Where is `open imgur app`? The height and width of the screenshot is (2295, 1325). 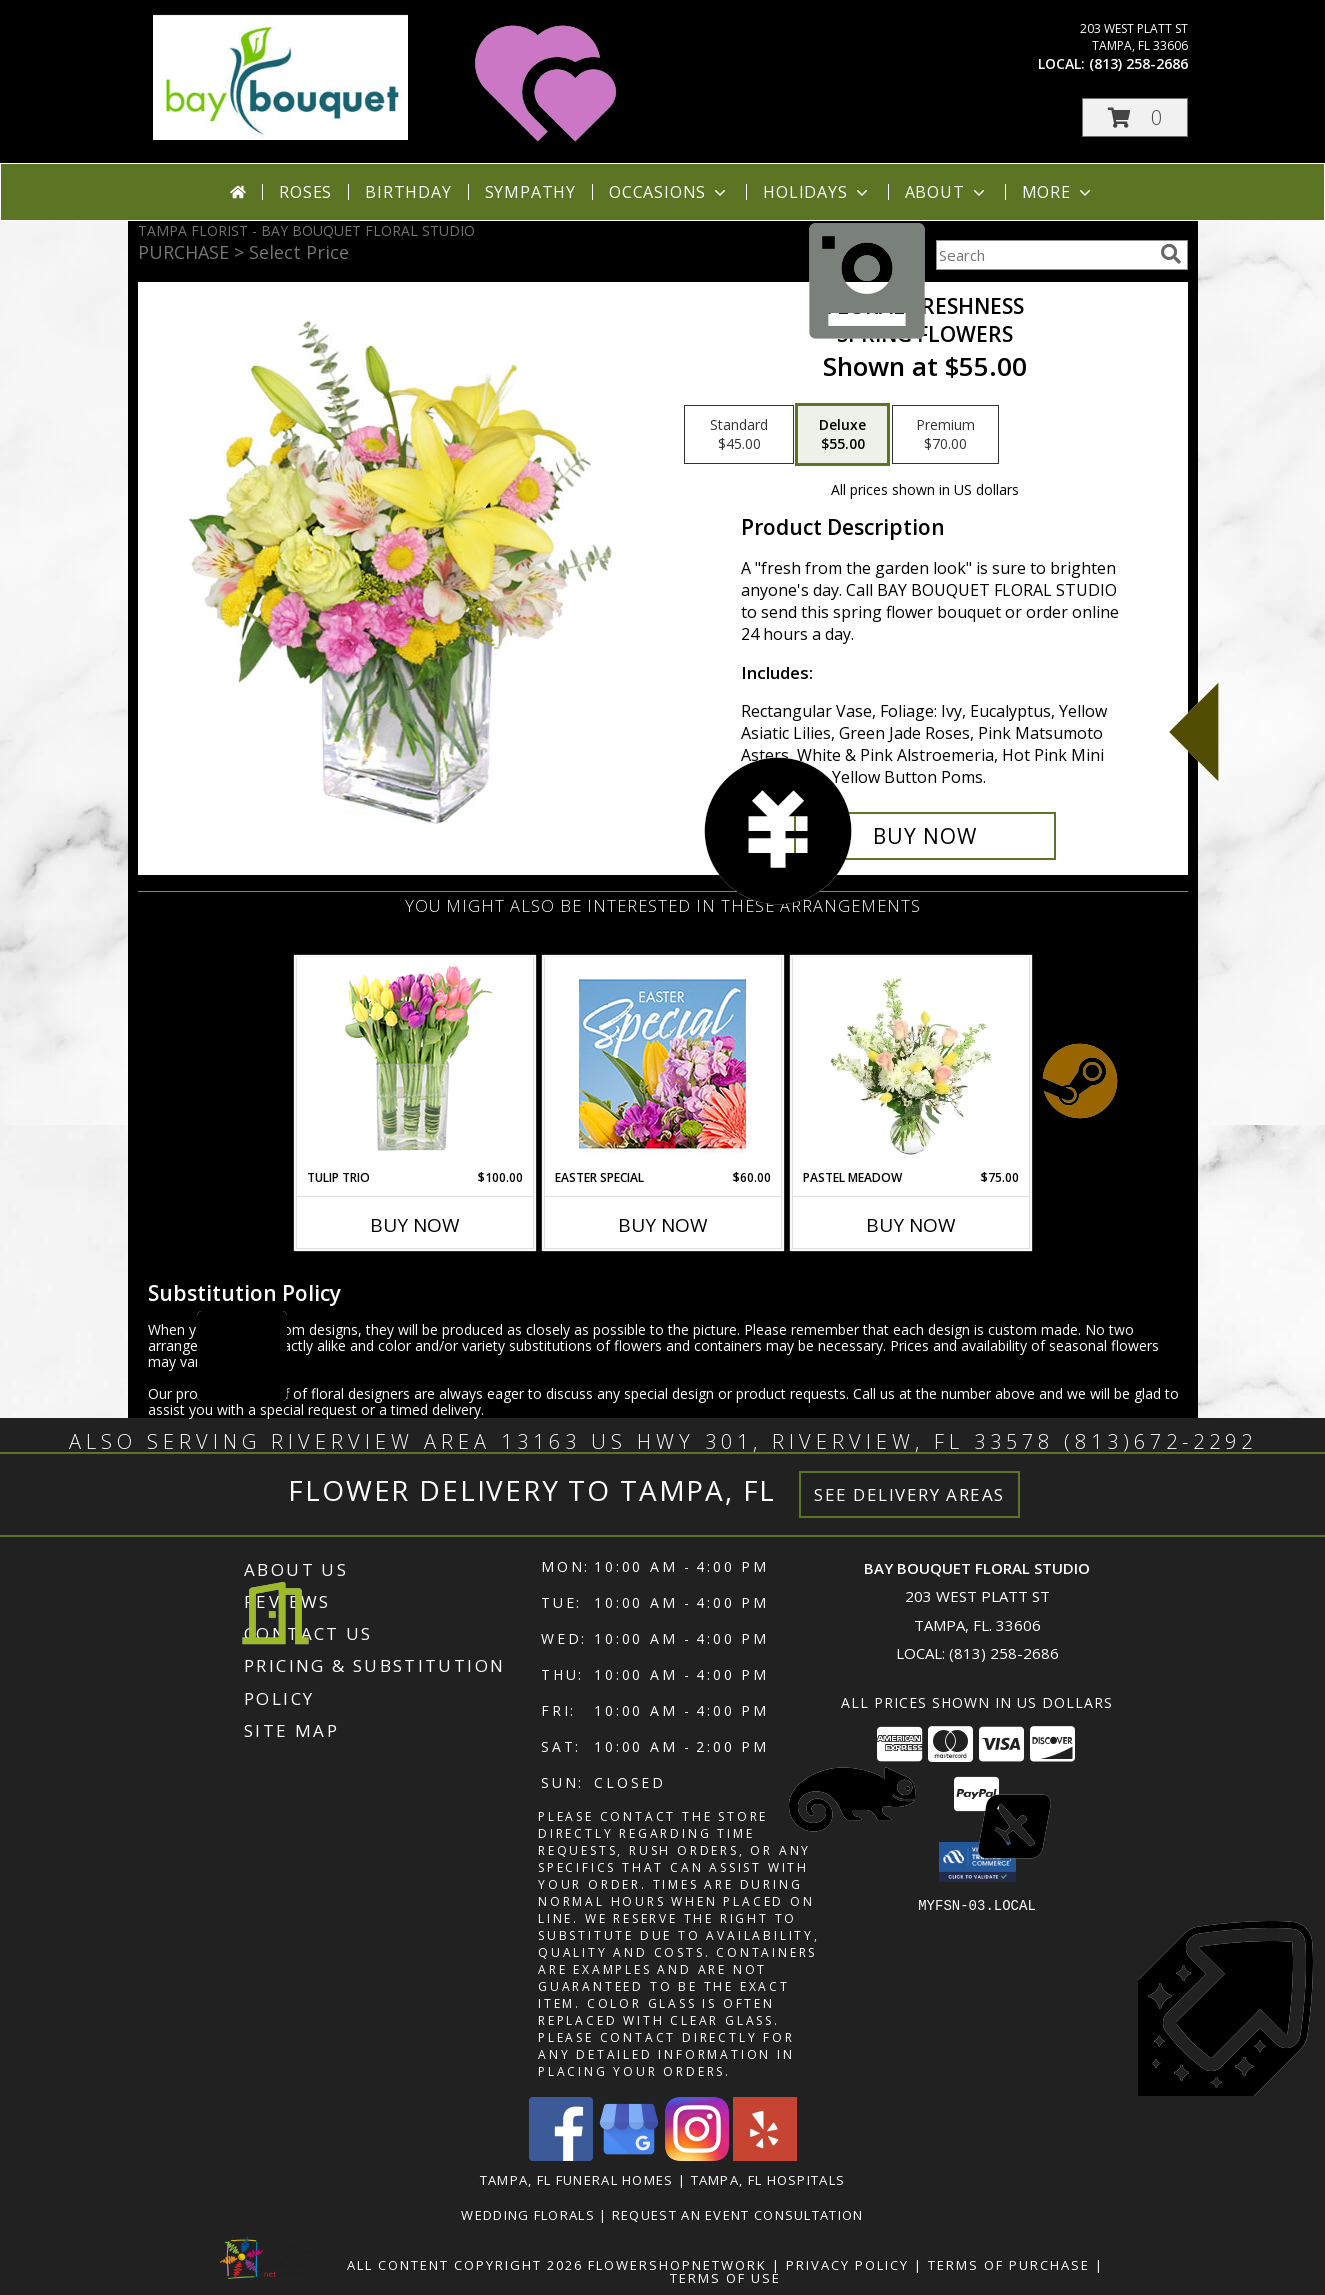 open imgur app is located at coordinates (1225, 2008).